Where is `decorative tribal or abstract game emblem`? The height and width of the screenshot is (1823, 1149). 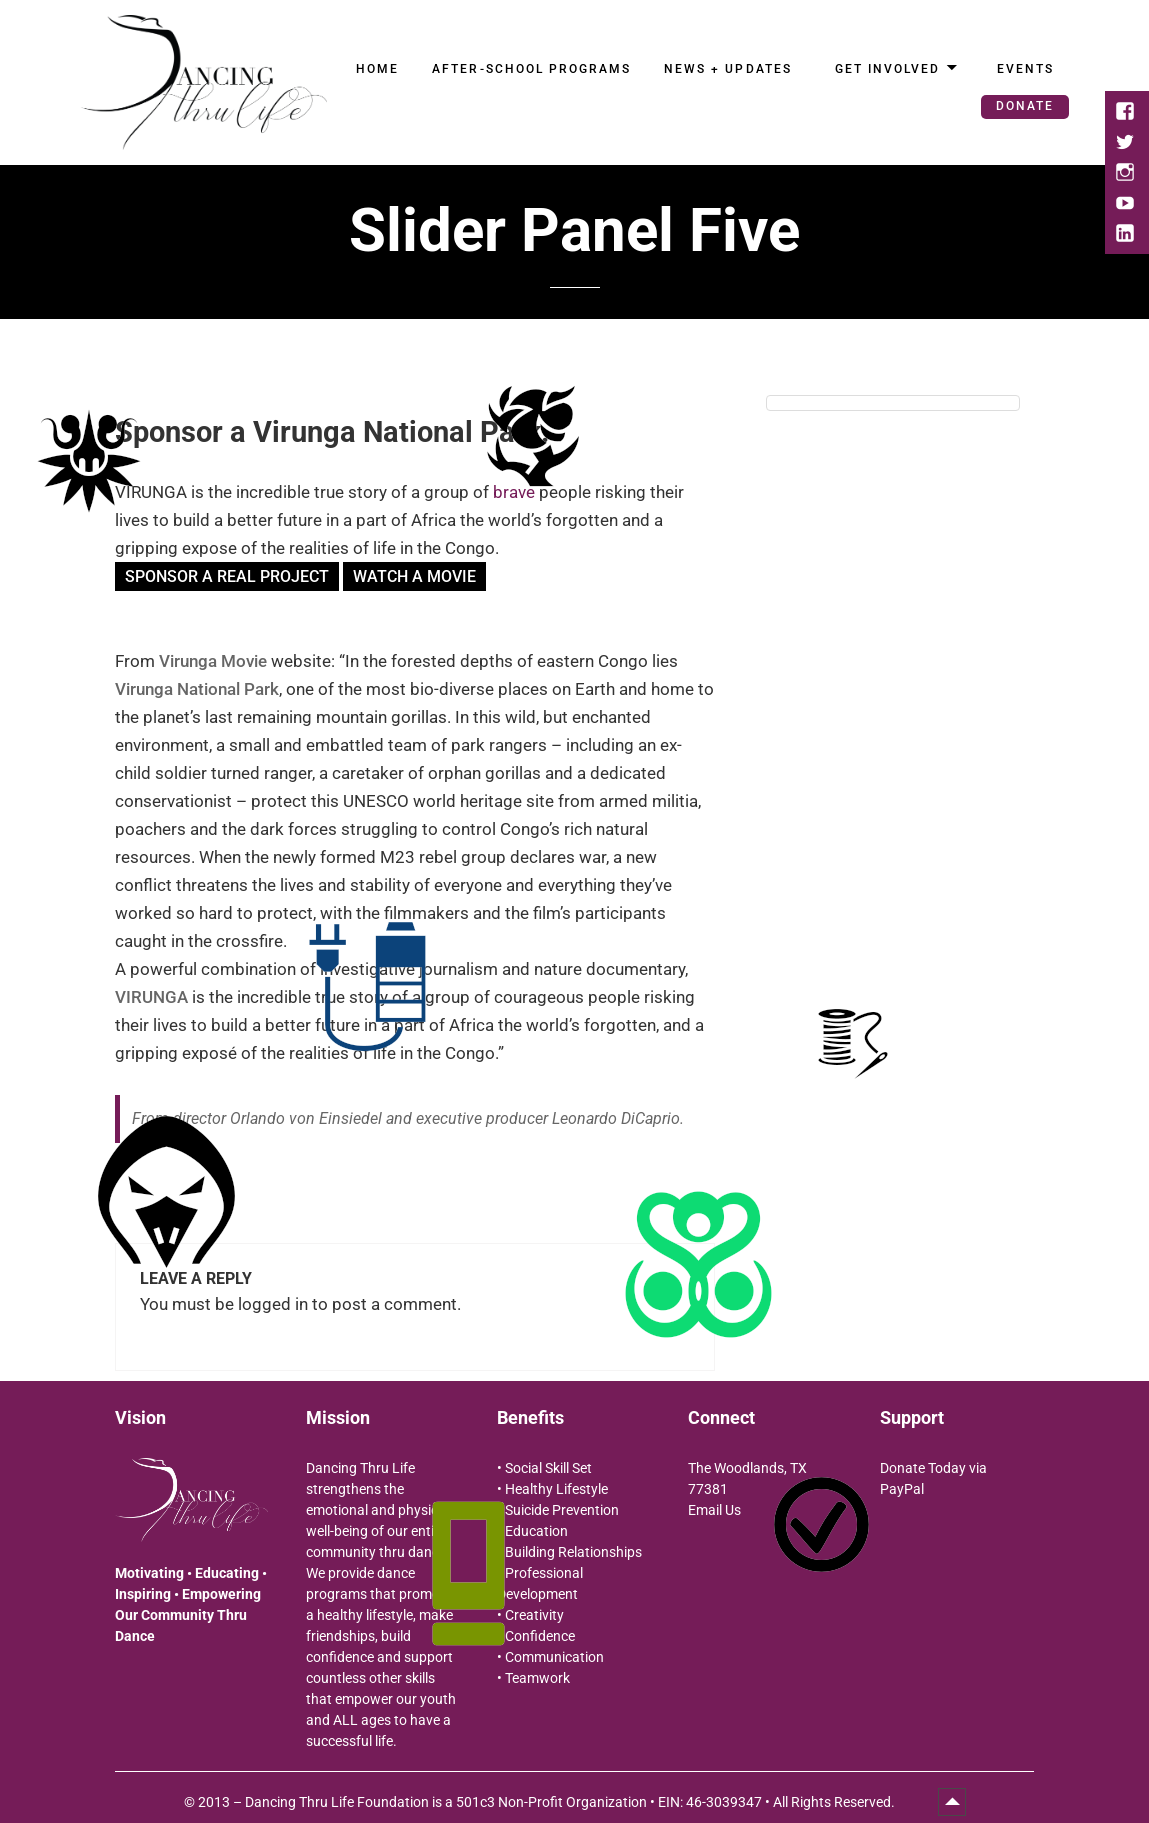
decorative tribal or abstract game emblem is located at coordinates (89, 461).